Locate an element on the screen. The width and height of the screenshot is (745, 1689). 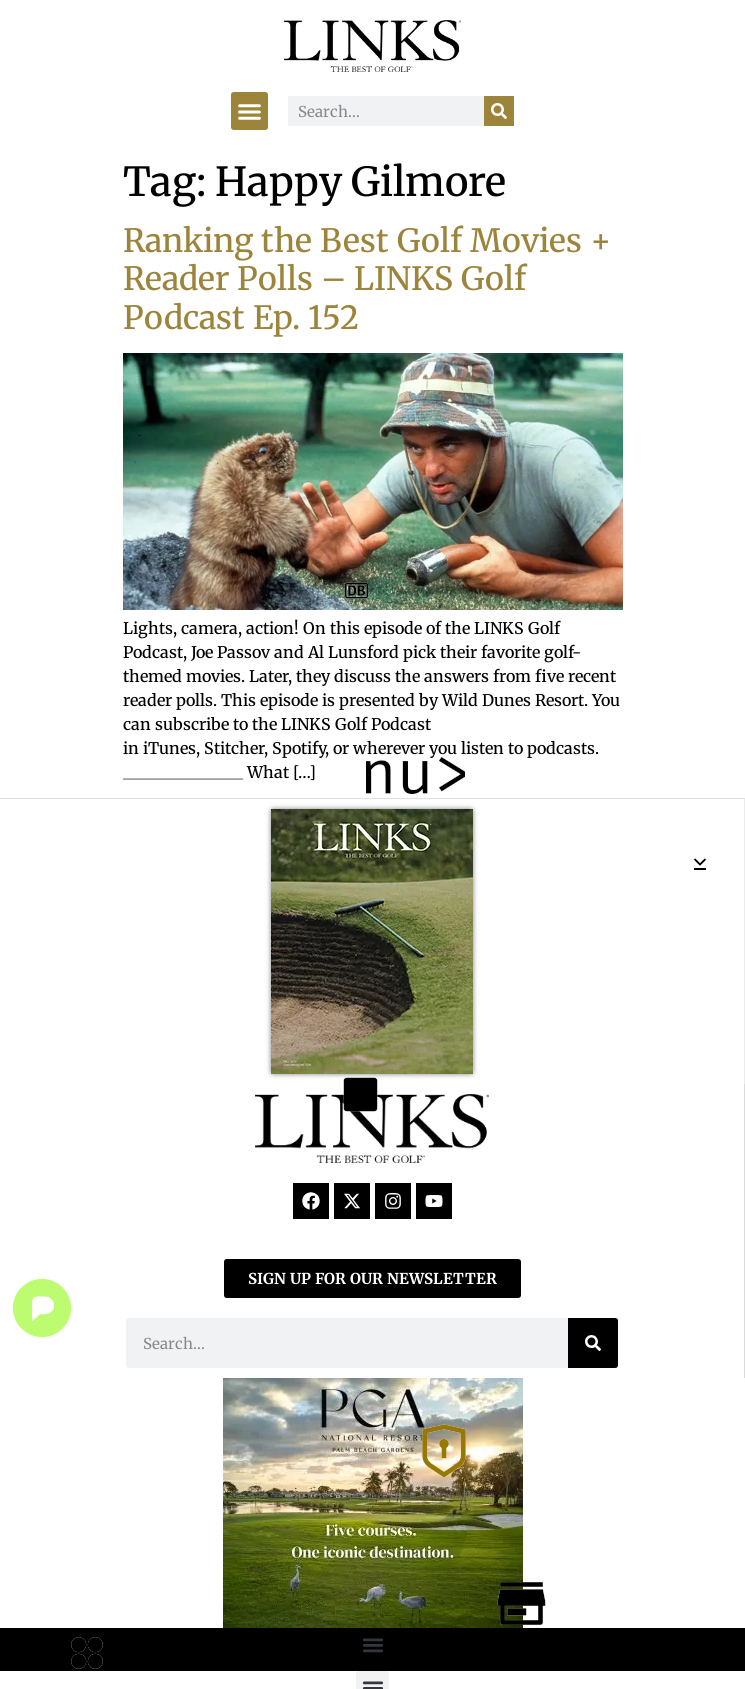
stop media playback is located at coordinates (360, 1094).